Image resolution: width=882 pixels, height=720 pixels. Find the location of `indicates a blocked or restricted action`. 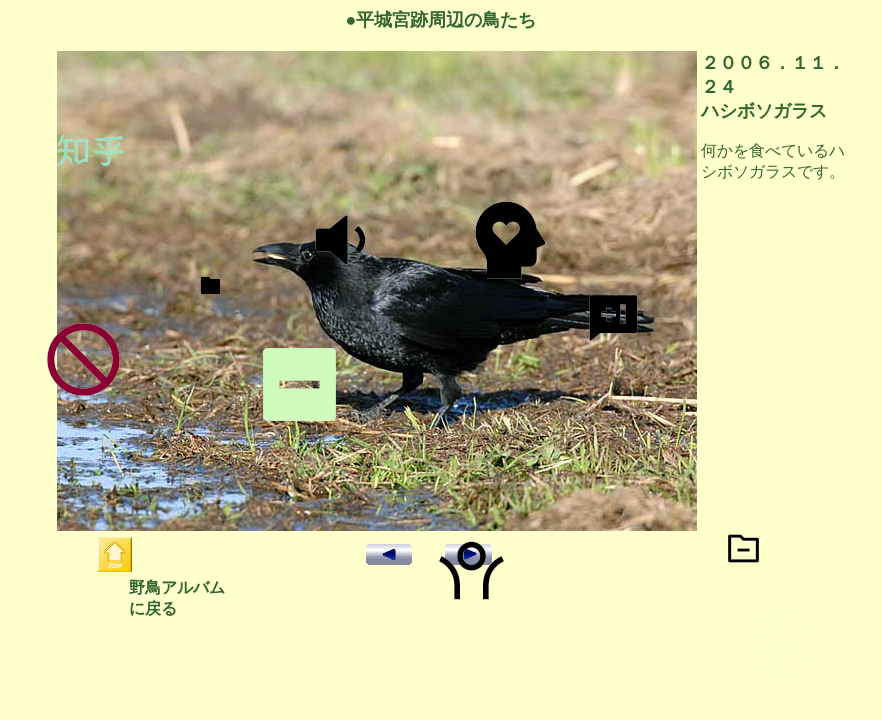

indicates a blocked or restricted action is located at coordinates (83, 359).